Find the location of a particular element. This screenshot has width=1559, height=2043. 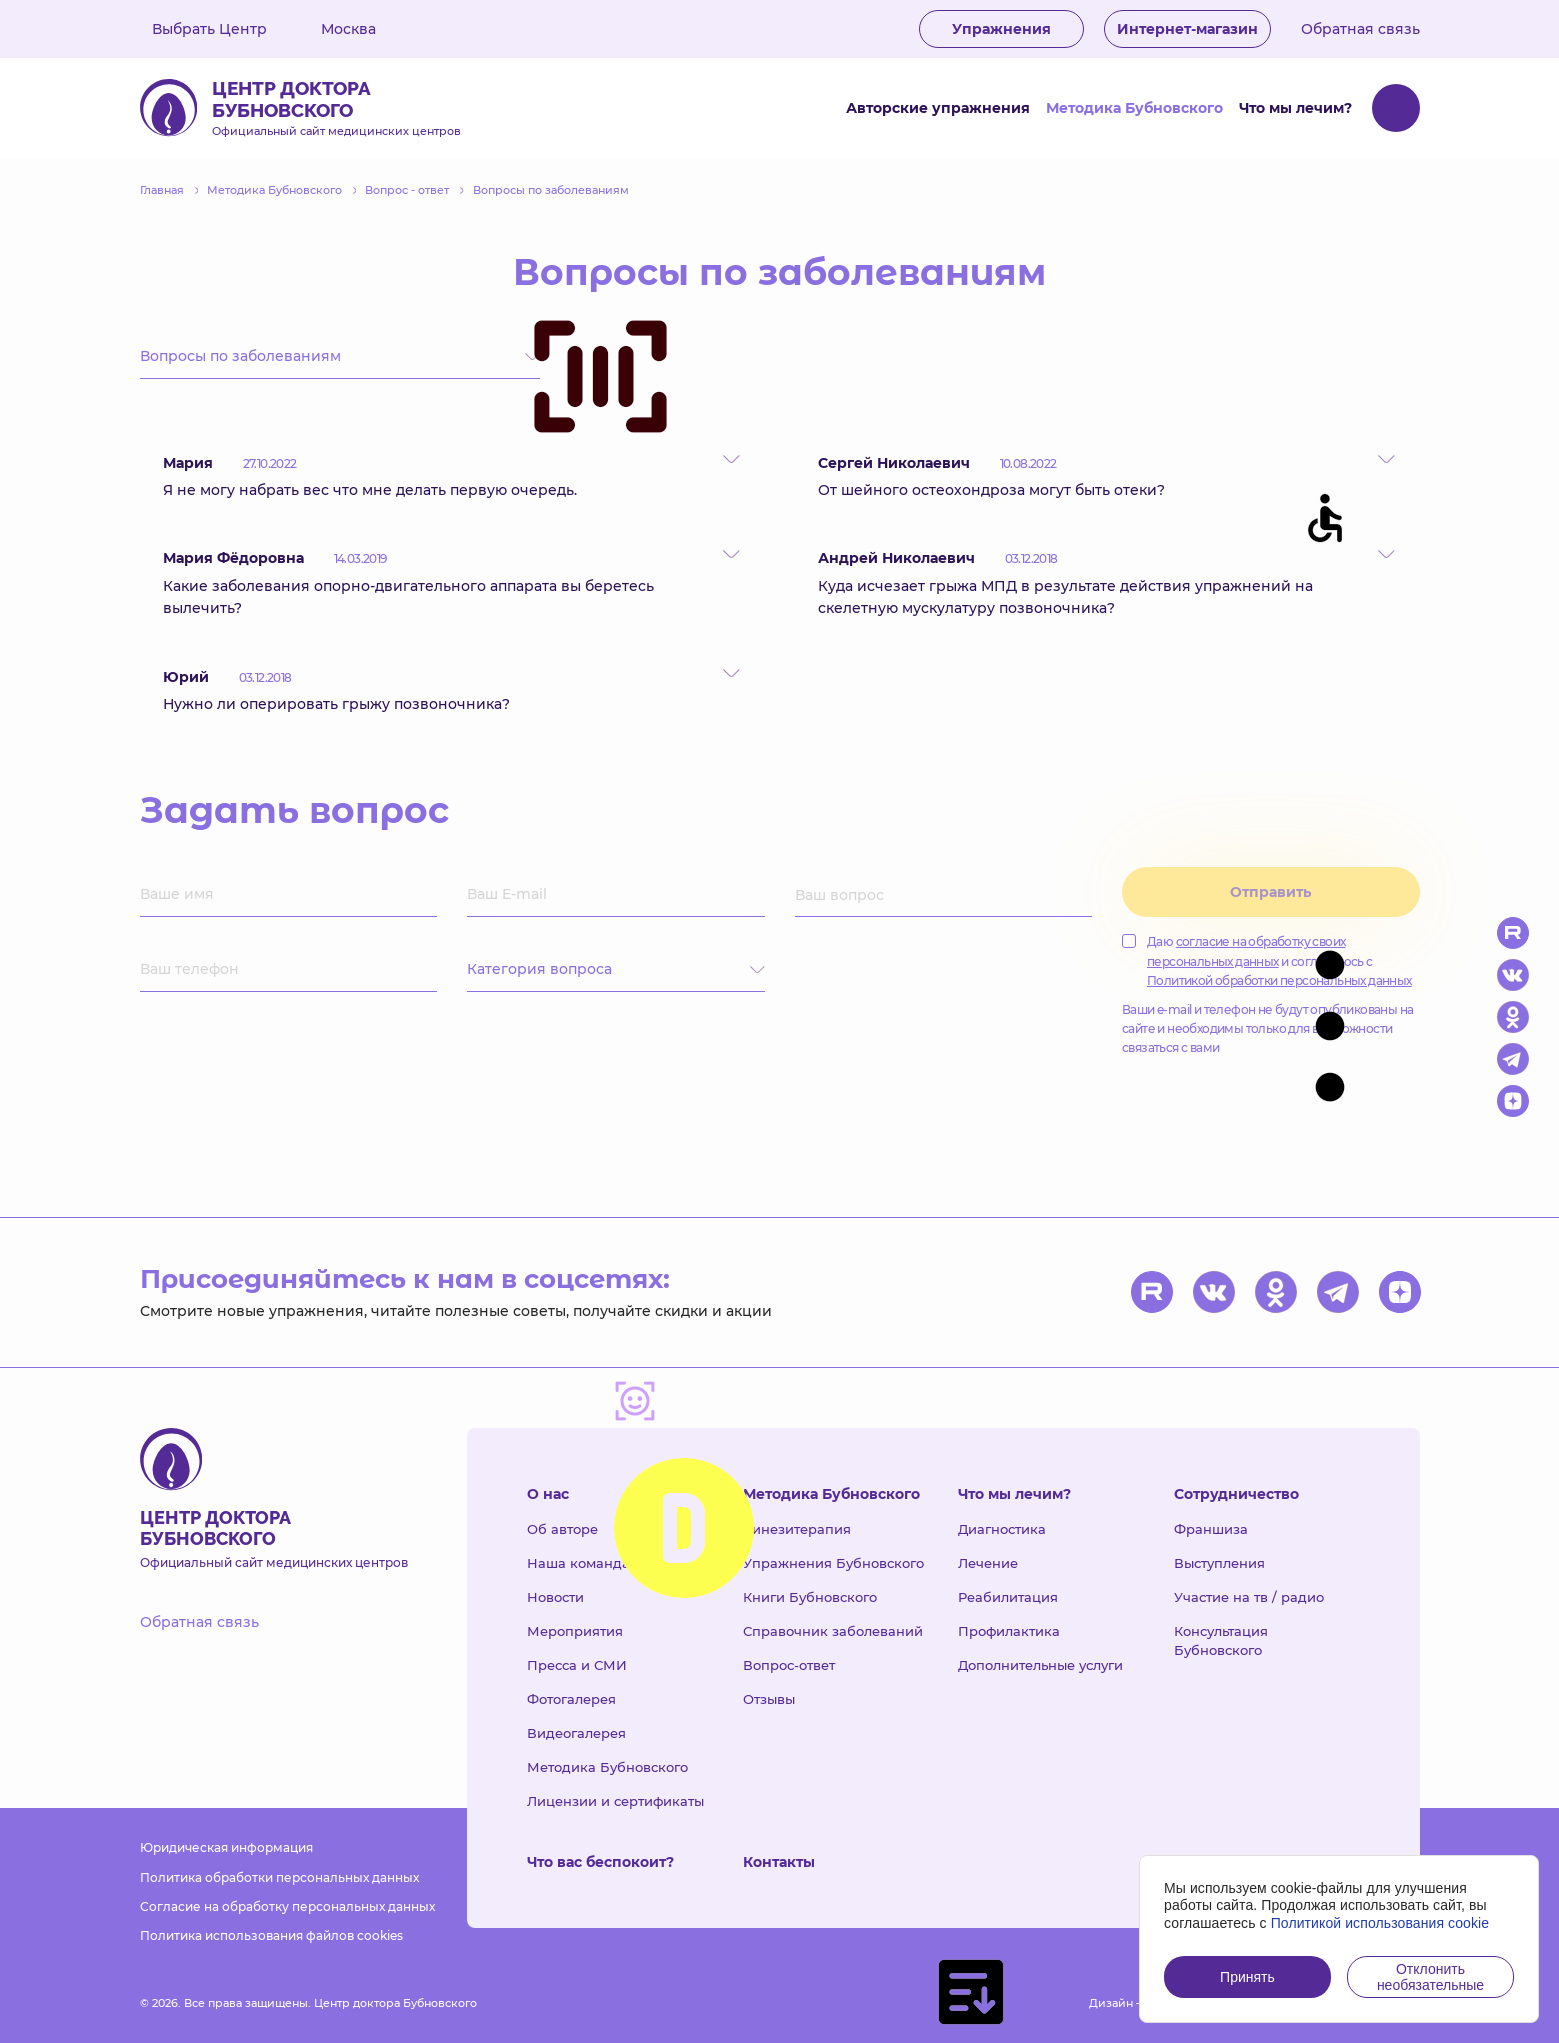

scan a barcode is located at coordinates (600, 376).